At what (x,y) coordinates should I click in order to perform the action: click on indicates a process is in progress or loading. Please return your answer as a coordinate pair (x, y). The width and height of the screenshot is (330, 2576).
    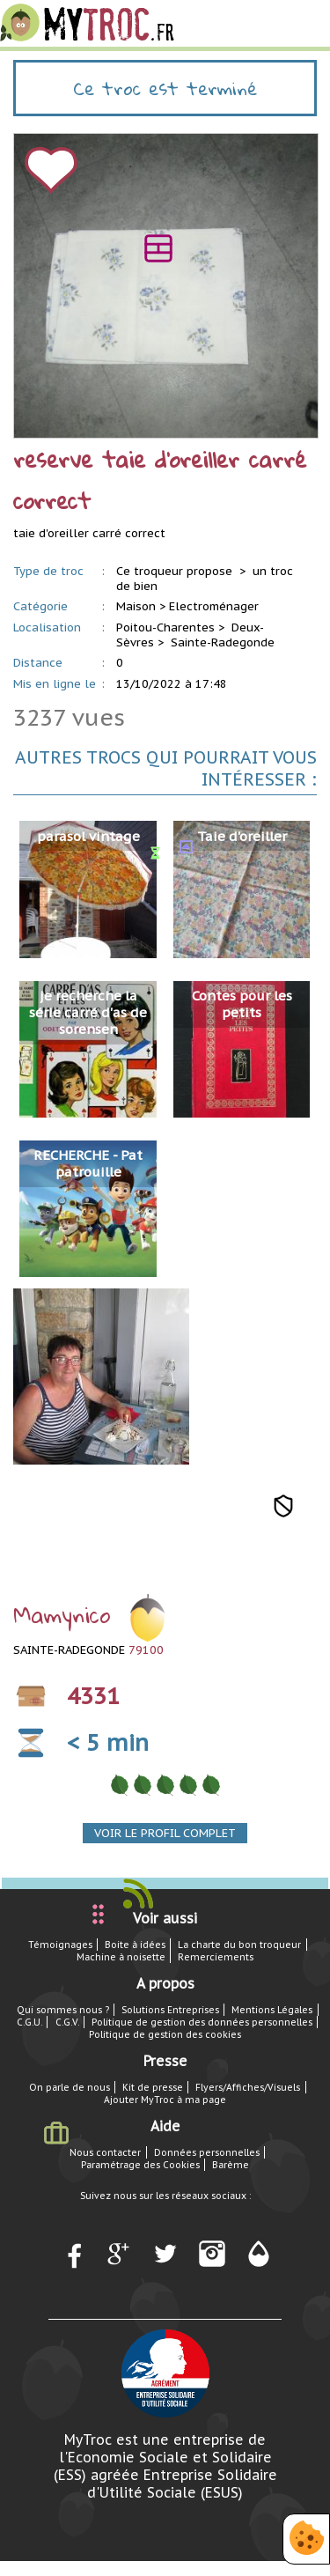
    Looking at the image, I should click on (155, 853).